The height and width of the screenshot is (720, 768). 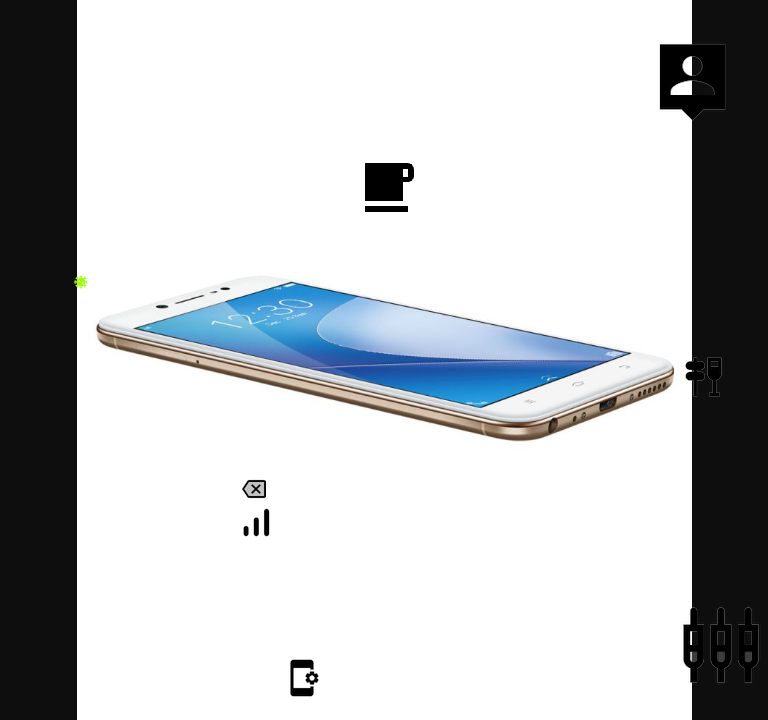 What do you see at coordinates (255, 522) in the screenshot?
I see `indicates cellular network signal strength` at bounding box center [255, 522].